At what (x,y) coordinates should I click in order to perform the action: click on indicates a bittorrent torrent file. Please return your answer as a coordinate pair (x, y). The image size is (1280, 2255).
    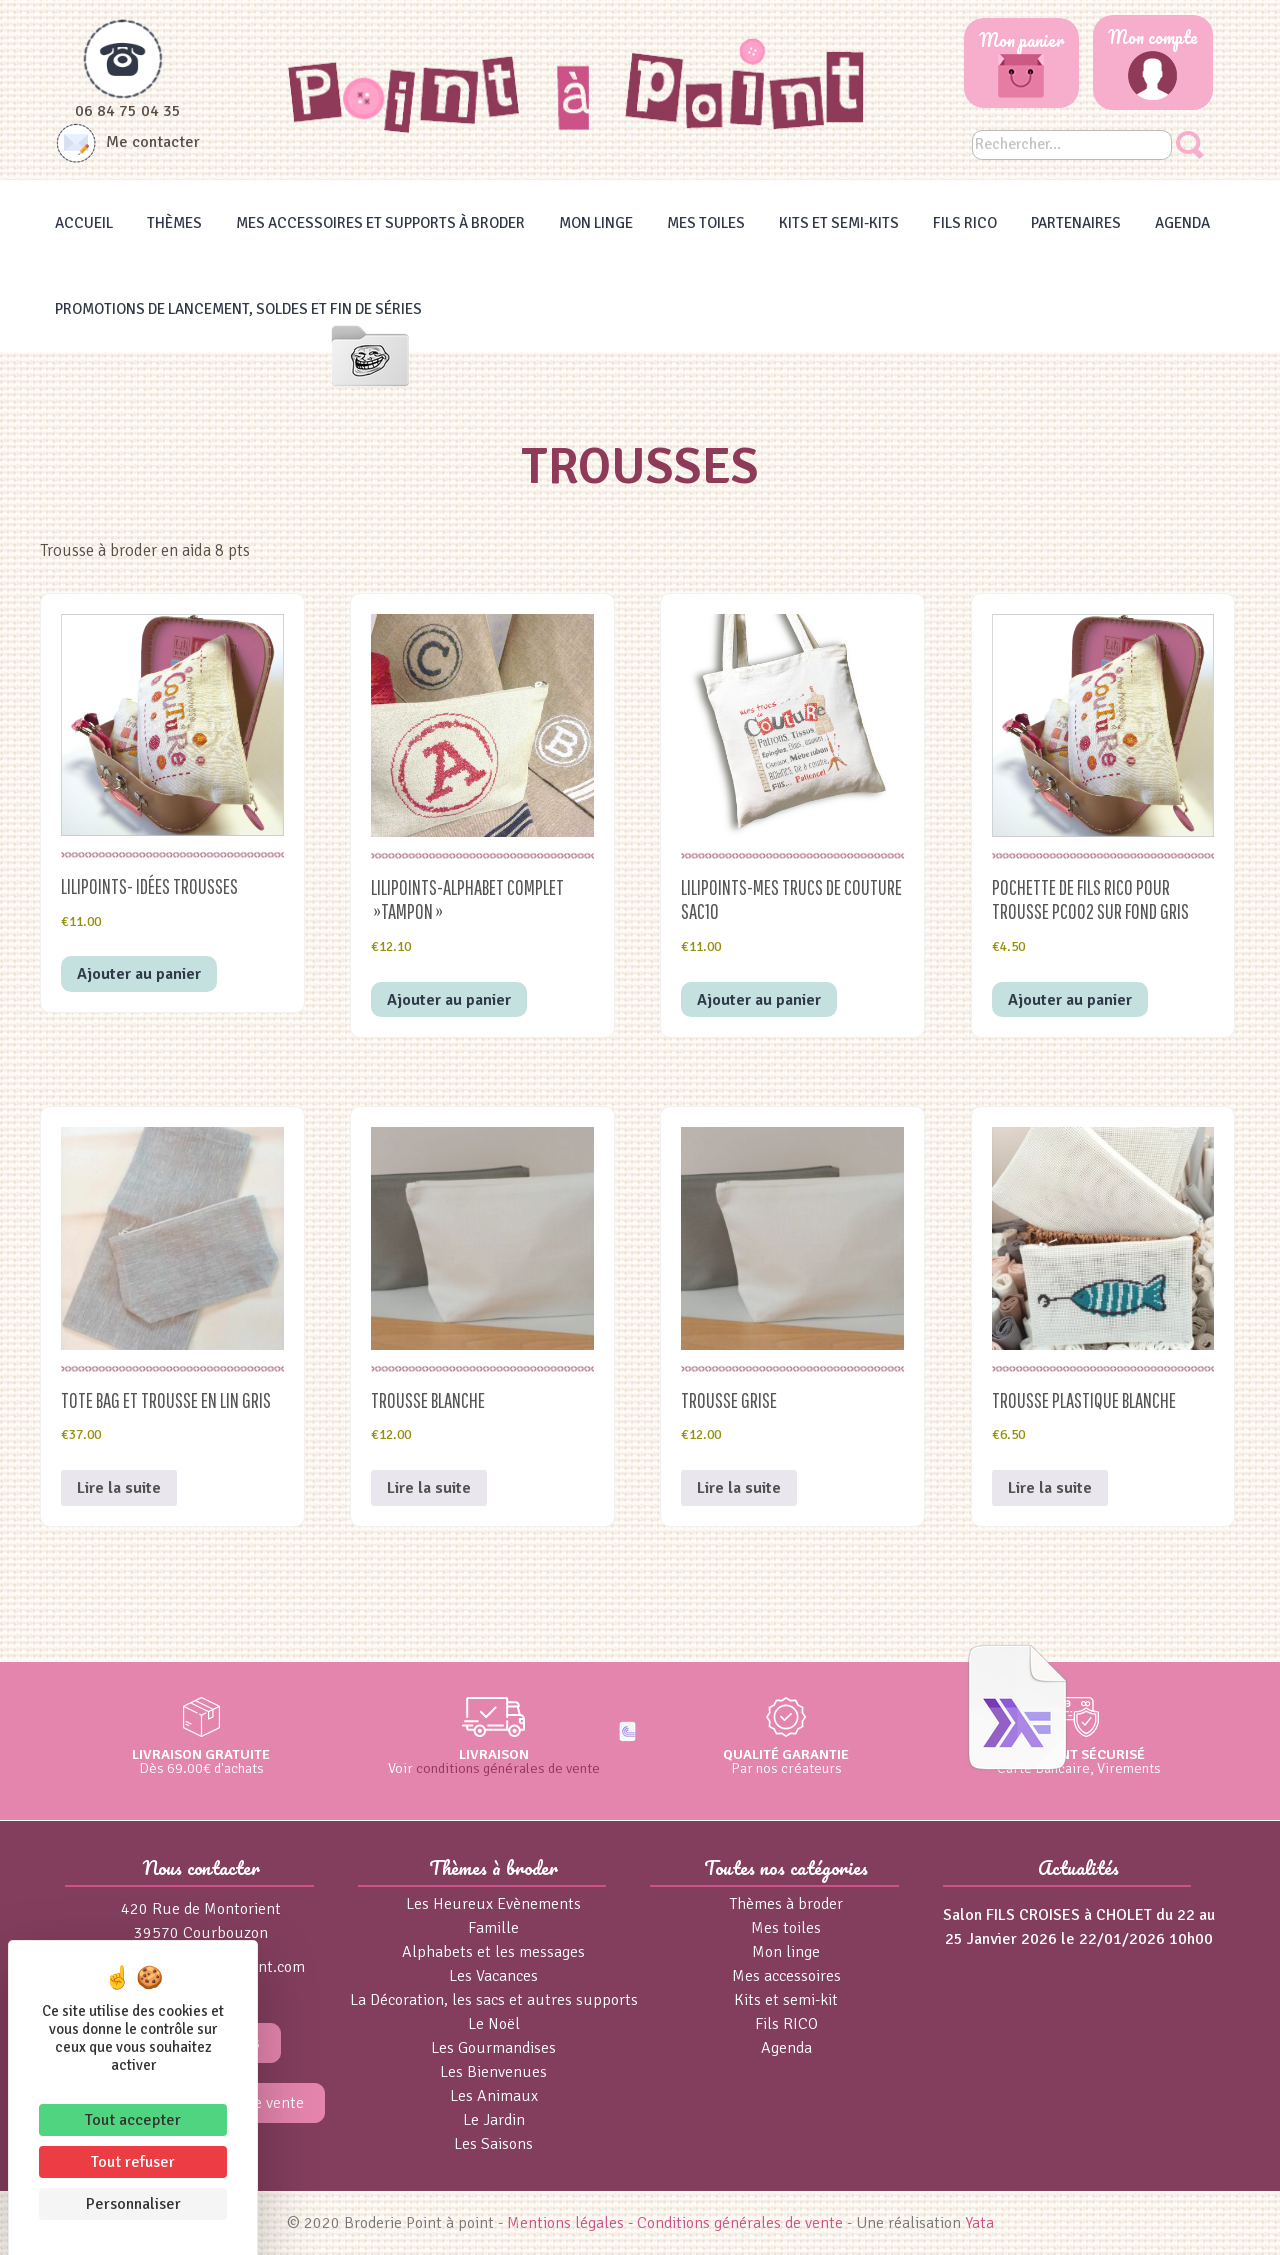
    Looking at the image, I should click on (627, 1731).